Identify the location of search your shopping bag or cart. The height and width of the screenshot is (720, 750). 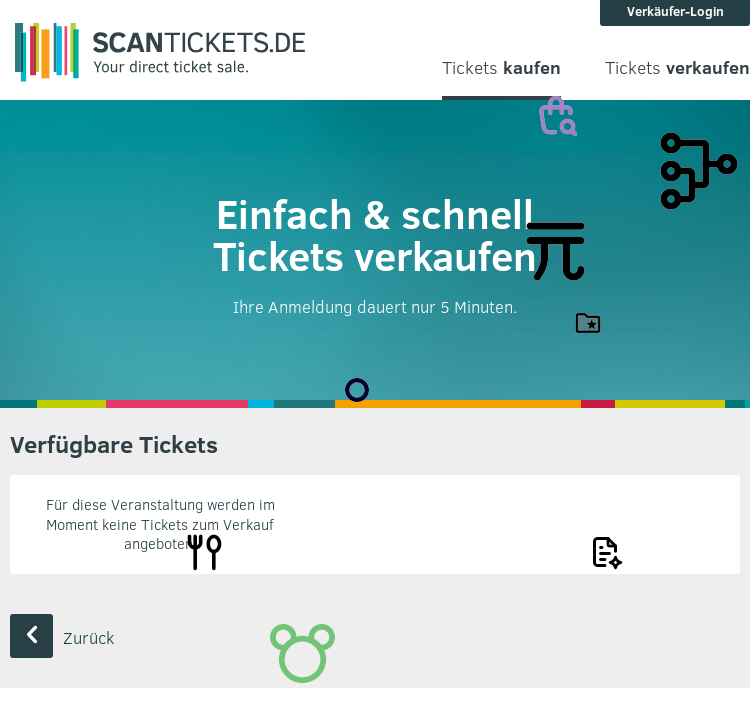
(556, 115).